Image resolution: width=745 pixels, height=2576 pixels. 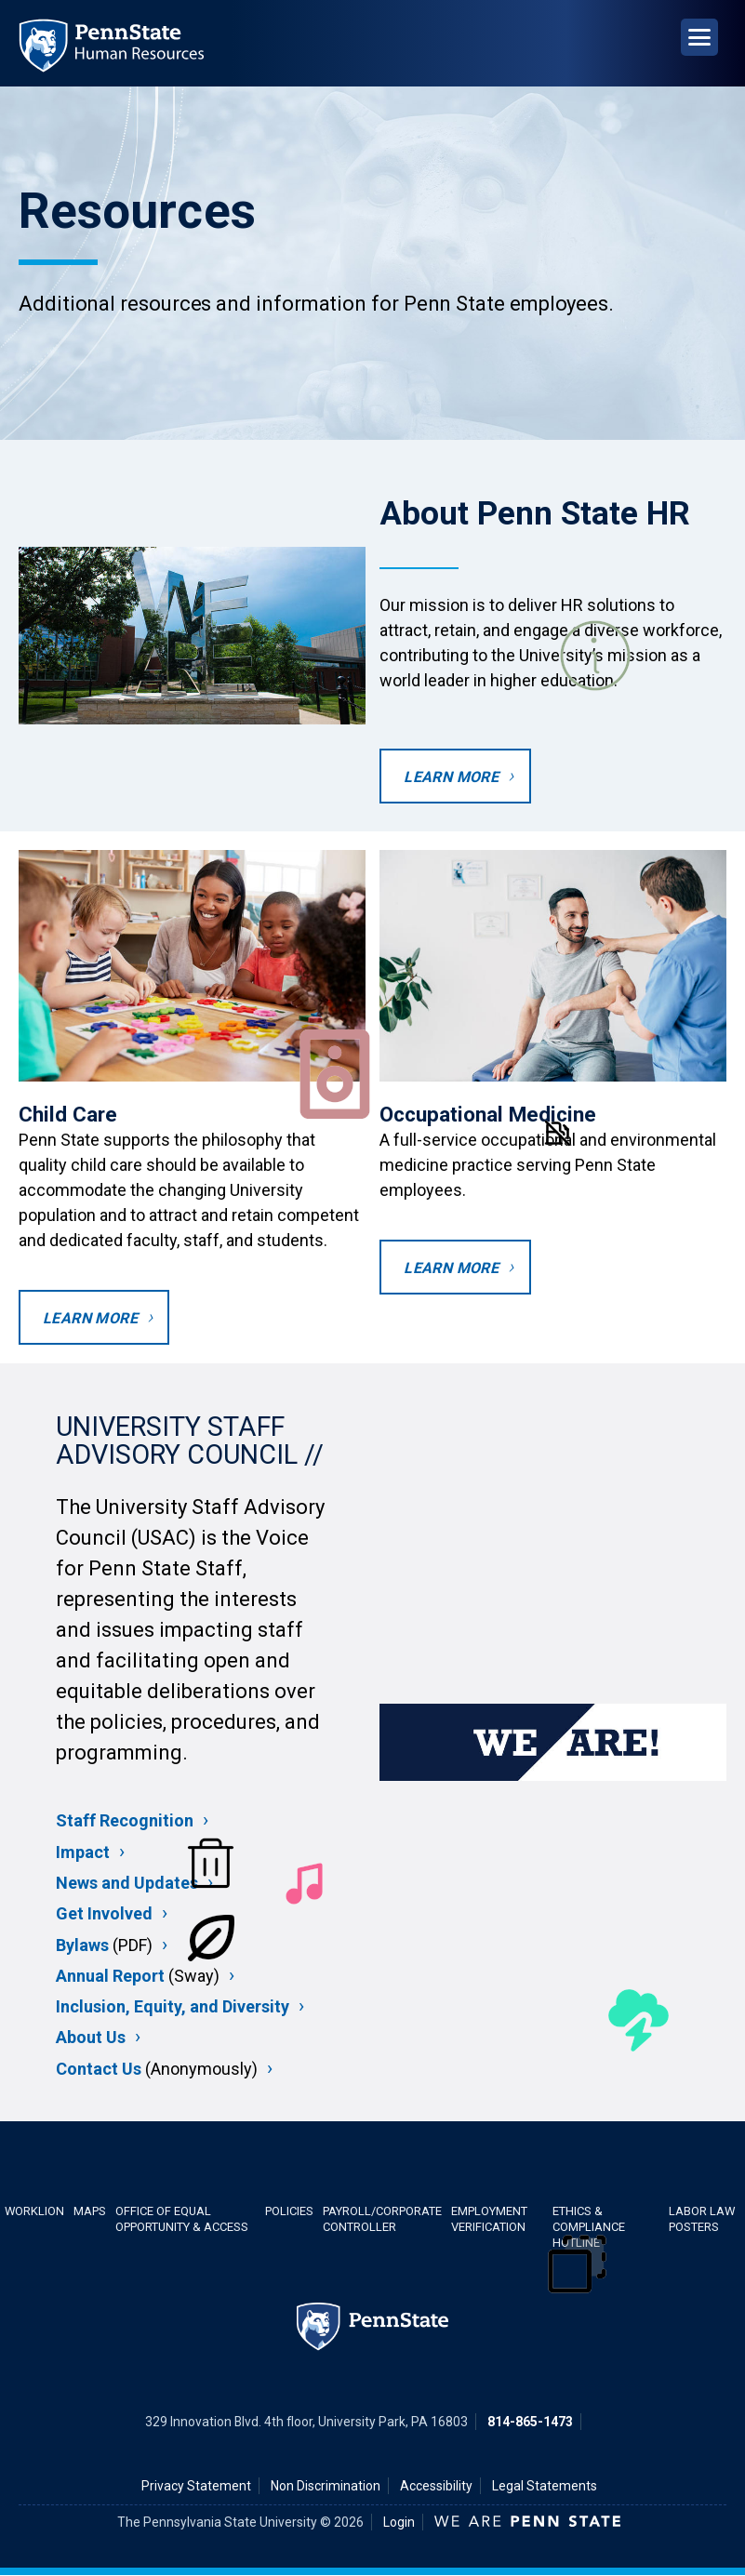 What do you see at coordinates (577, 2264) in the screenshot?
I see `select background layer` at bounding box center [577, 2264].